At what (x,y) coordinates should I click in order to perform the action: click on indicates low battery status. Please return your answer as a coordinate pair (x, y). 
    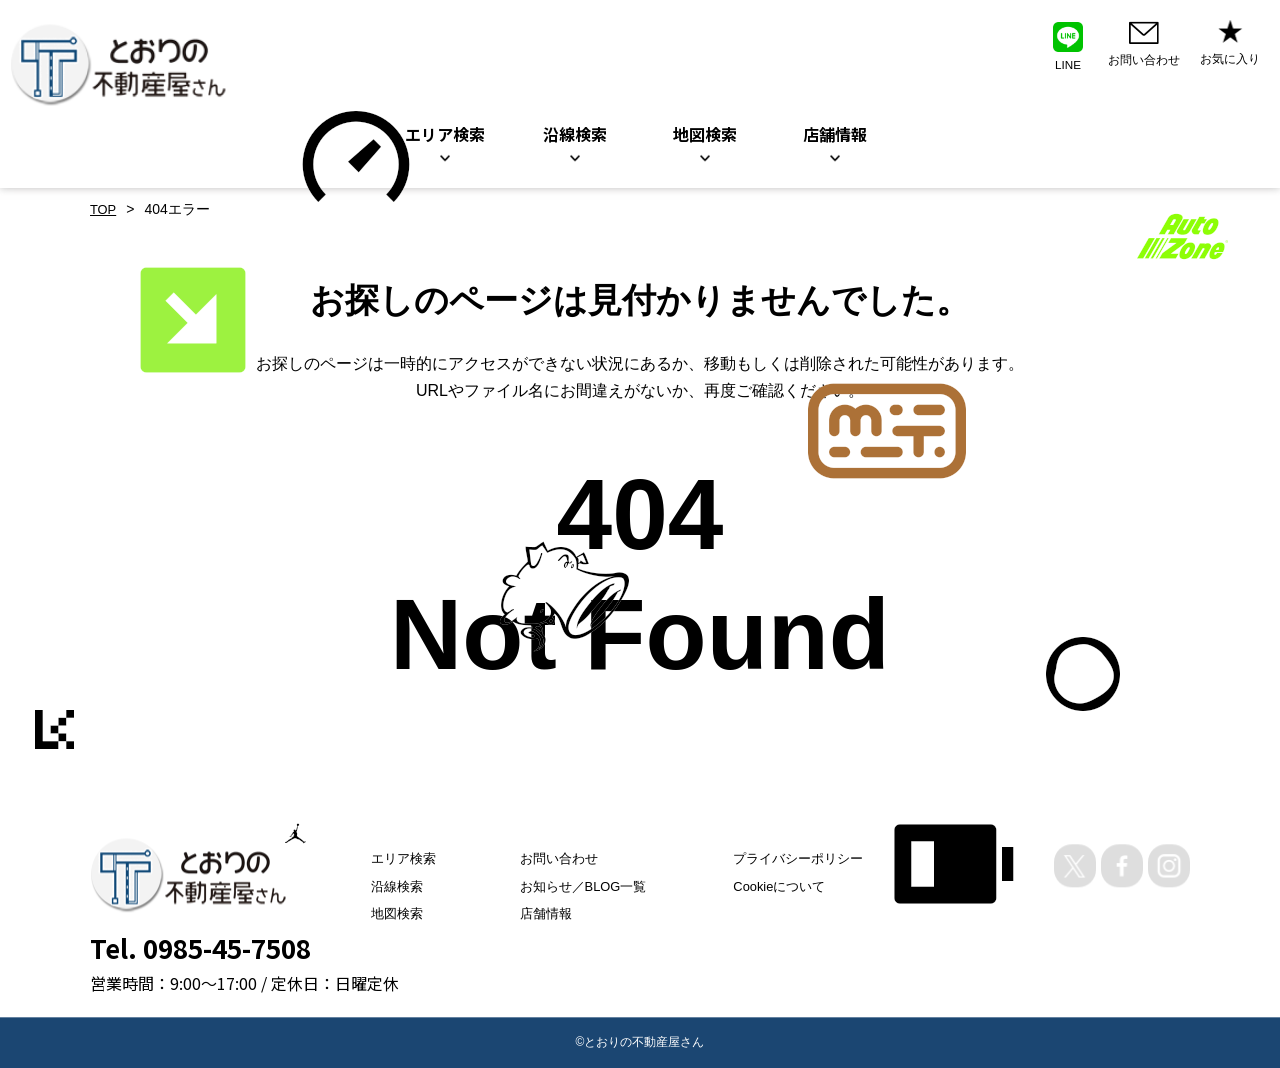
    Looking at the image, I should click on (951, 864).